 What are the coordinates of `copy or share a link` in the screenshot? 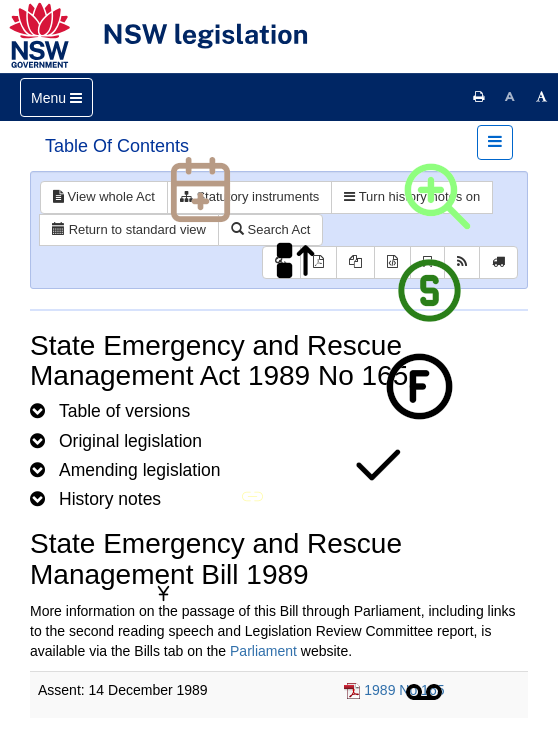 It's located at (252, 496).